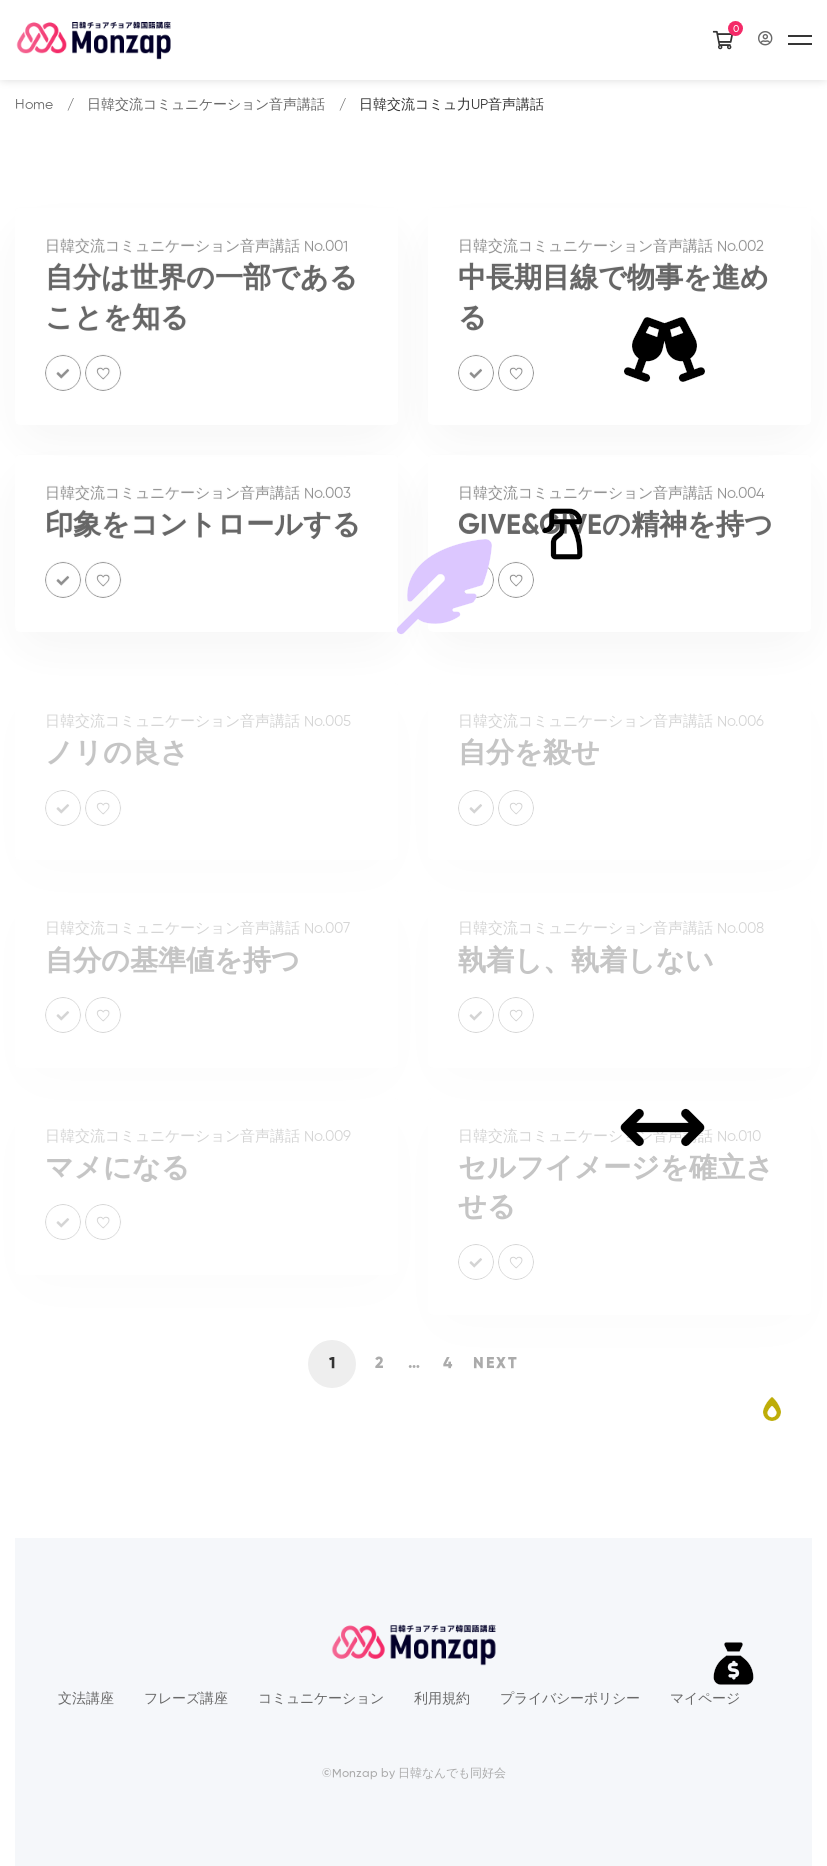  I want to click on view your earnings or balance, so click(733, 1663).